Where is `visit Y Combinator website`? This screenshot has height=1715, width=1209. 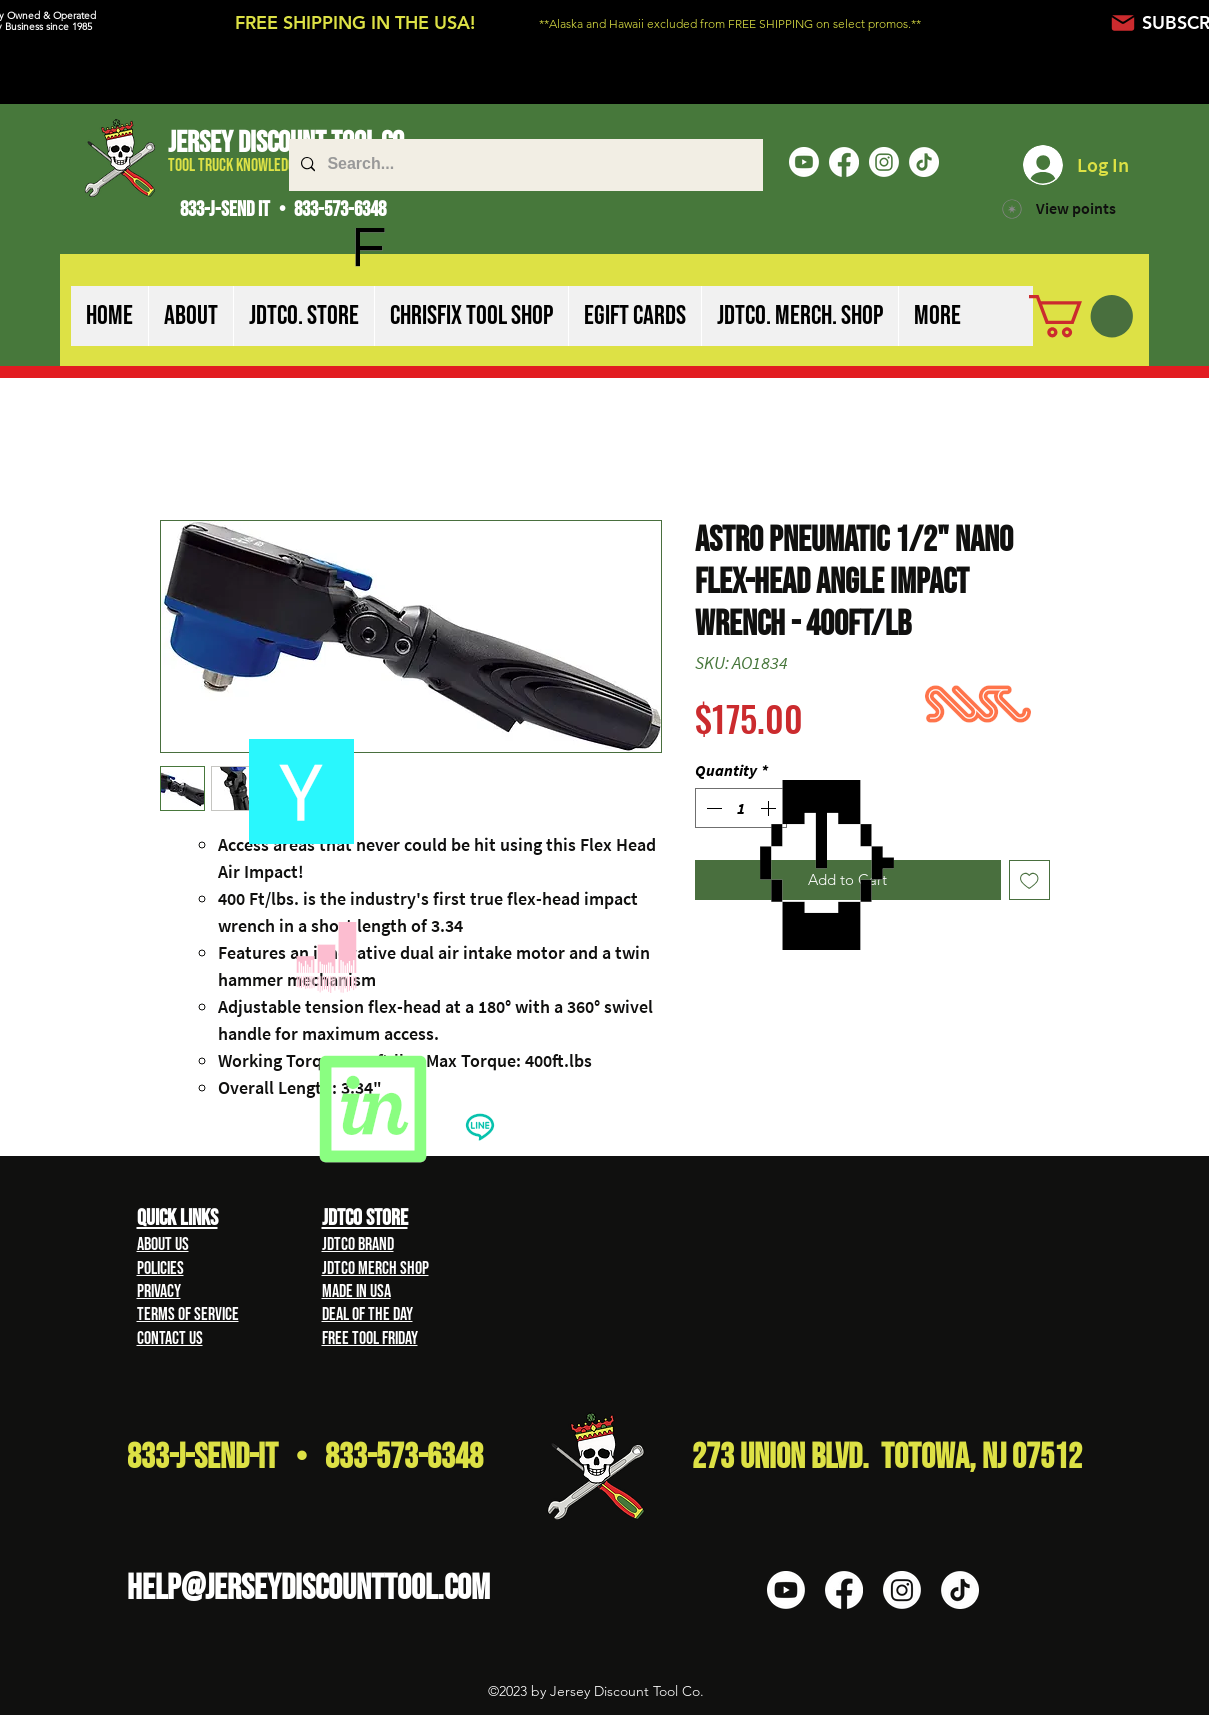
visit Y Combinator website is located at coordinates (301, 791).